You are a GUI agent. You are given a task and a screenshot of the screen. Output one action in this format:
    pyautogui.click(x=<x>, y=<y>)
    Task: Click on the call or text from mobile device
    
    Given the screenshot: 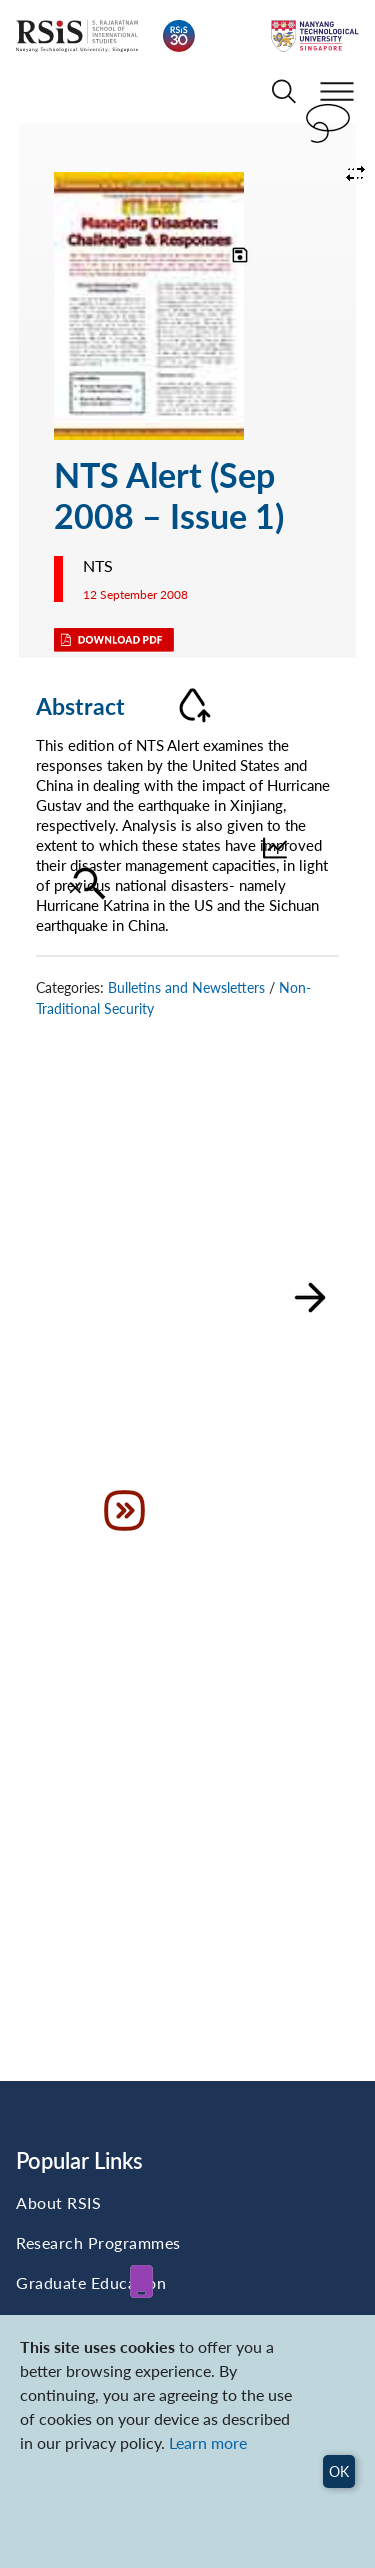 What is the action you would take?
    pyautogui.click(x=141, y=2281)
    